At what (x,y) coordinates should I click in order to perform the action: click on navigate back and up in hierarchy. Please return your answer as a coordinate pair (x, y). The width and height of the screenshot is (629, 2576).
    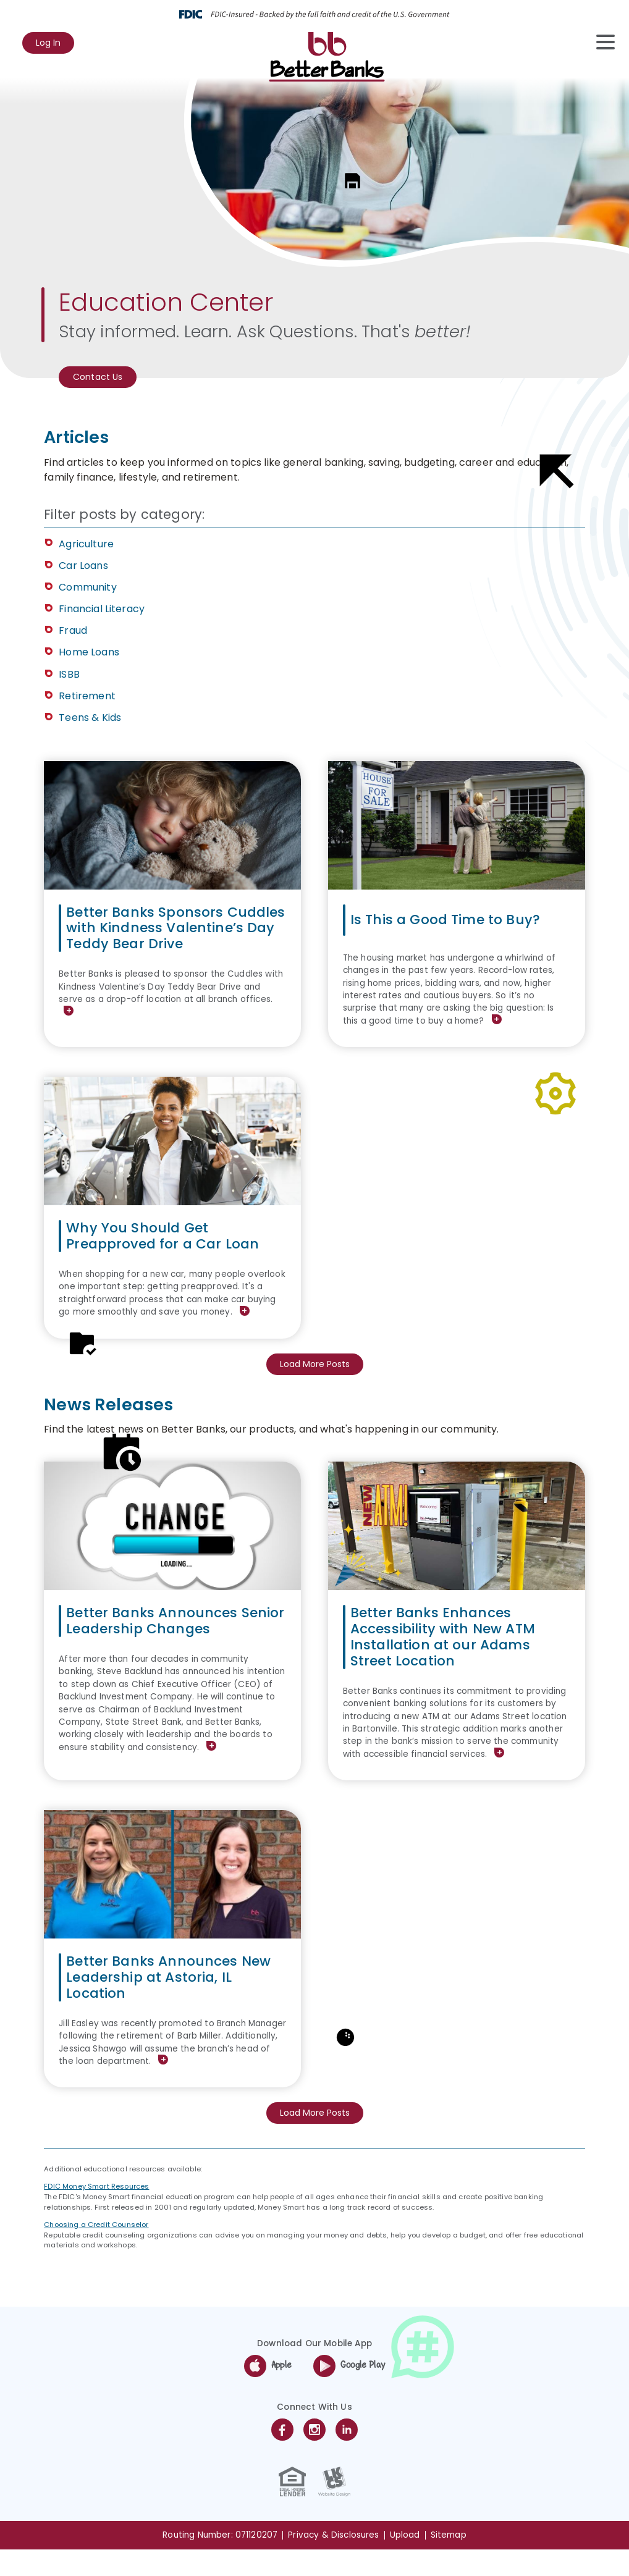
    Looking at the image, I should click on (557, 471).